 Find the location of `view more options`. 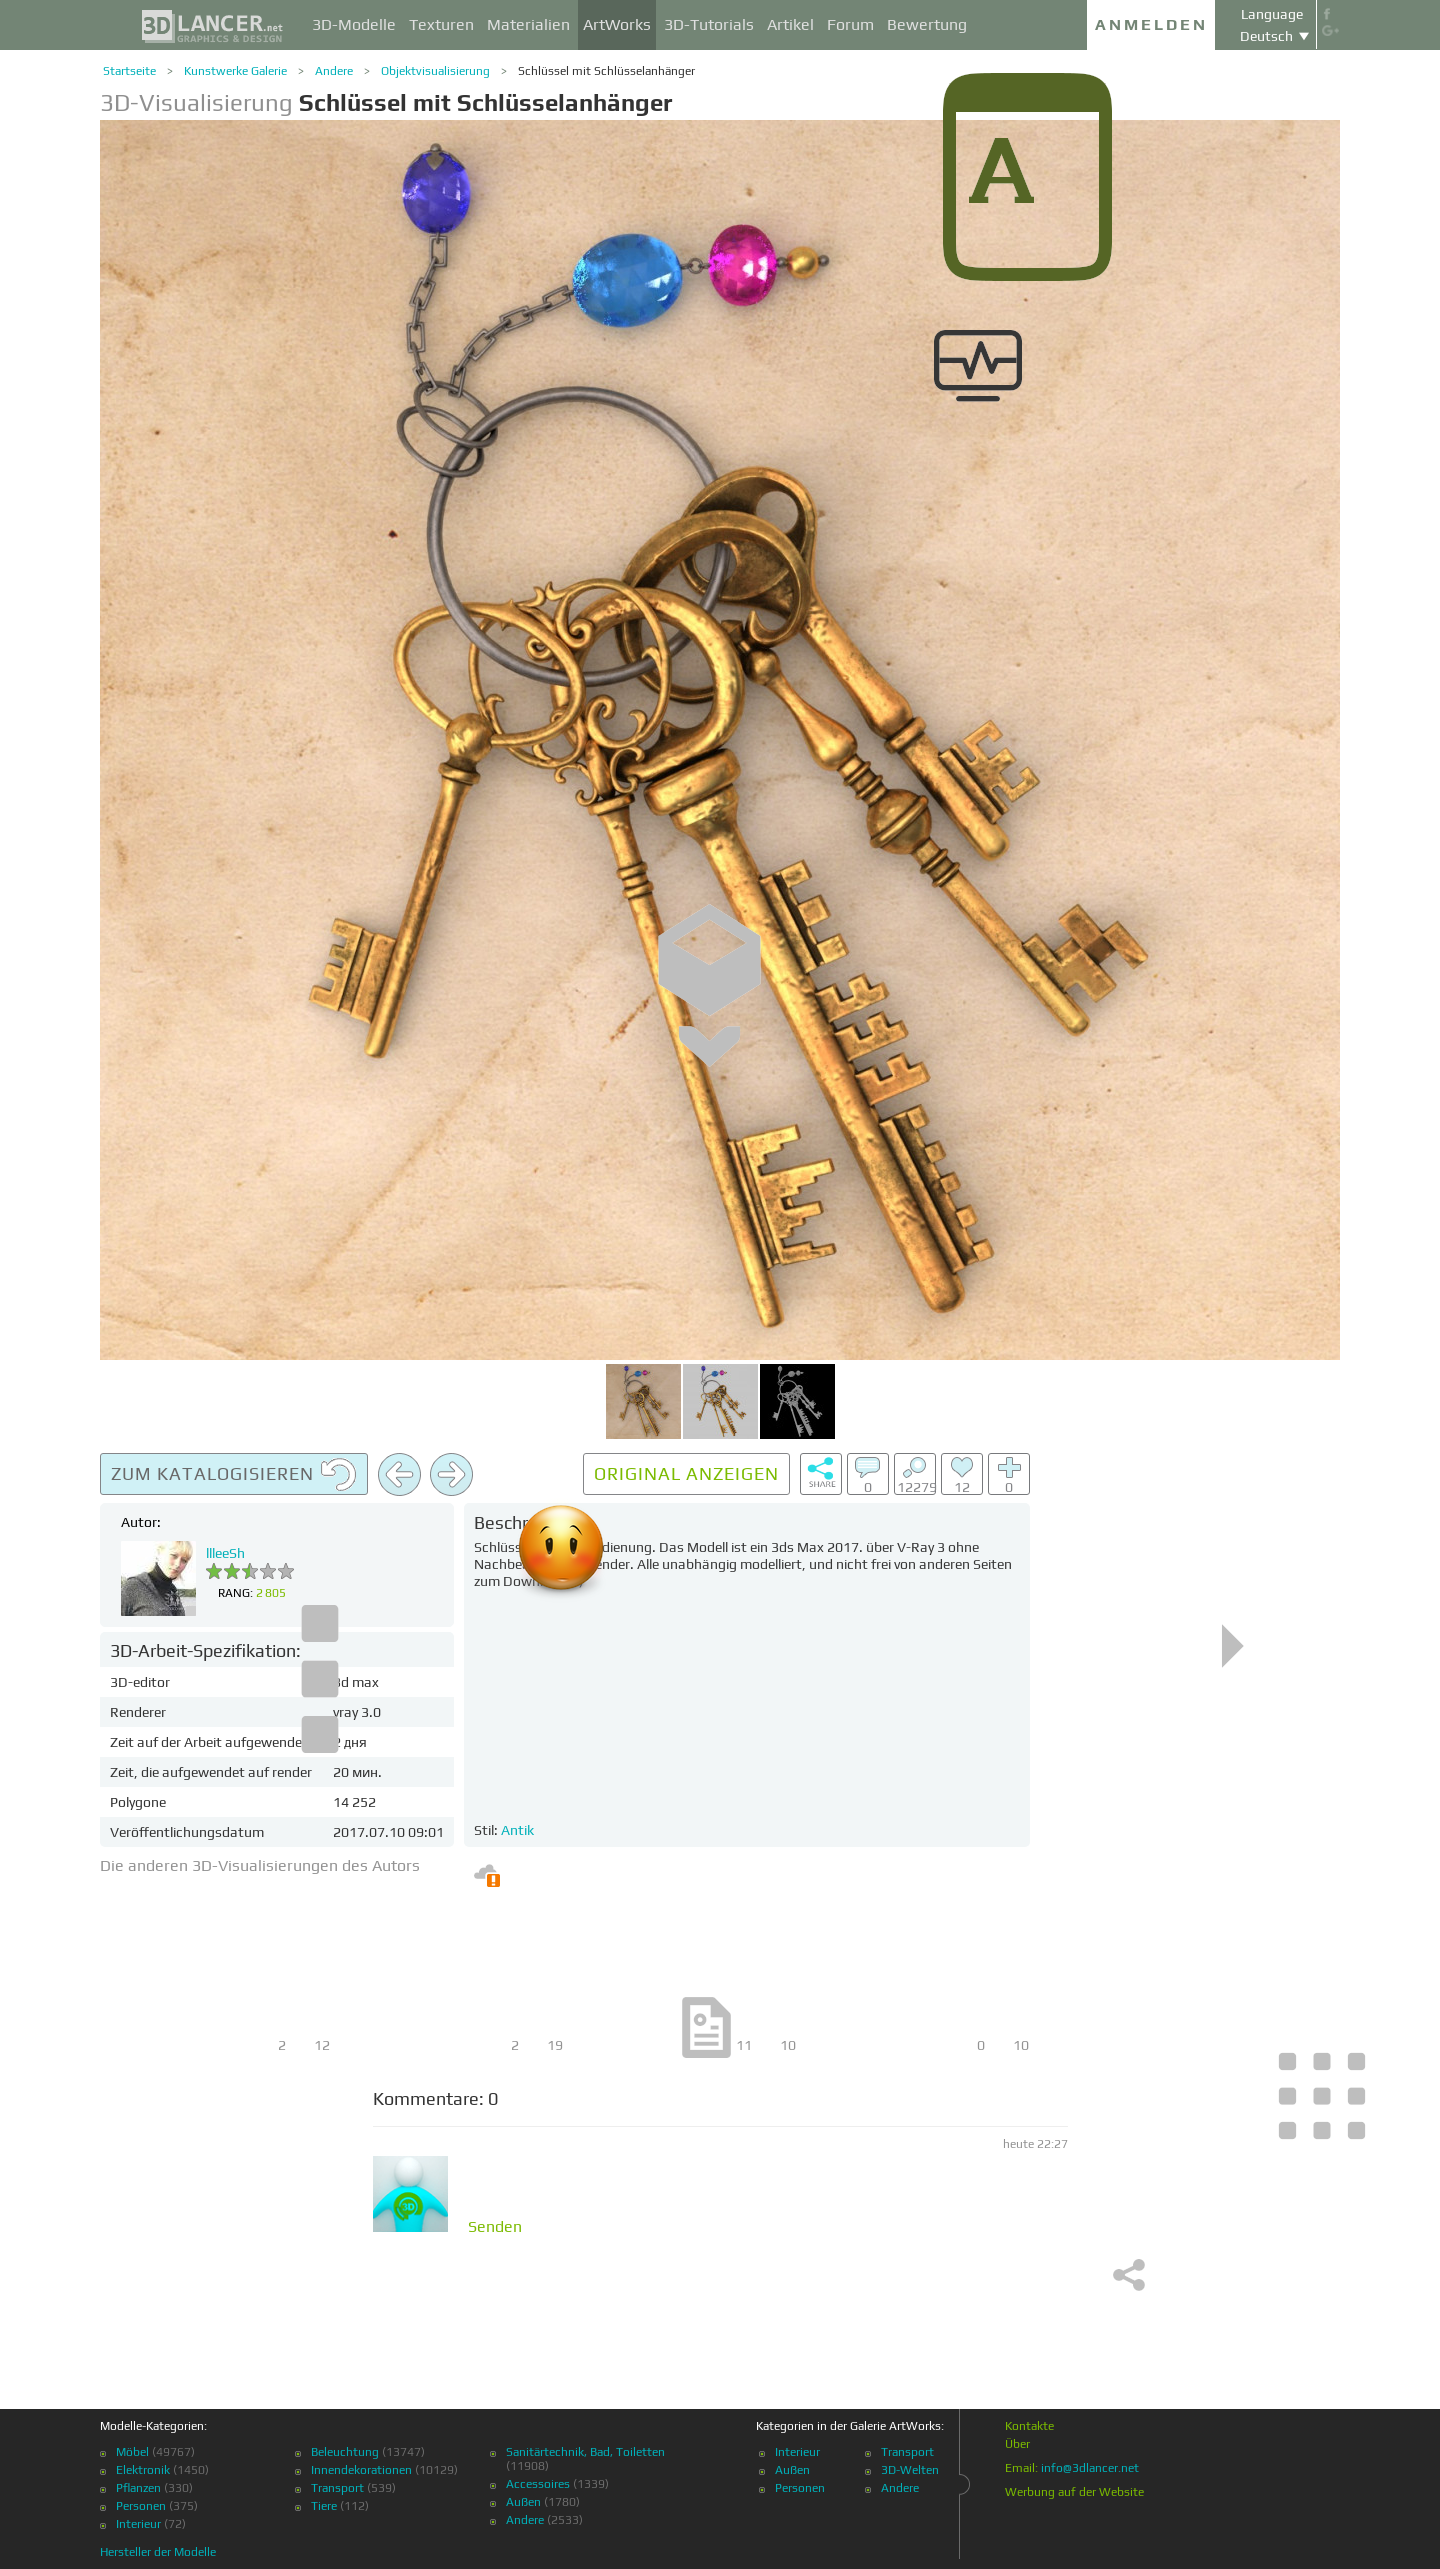

view more options is located at coordinates (320, 1679).